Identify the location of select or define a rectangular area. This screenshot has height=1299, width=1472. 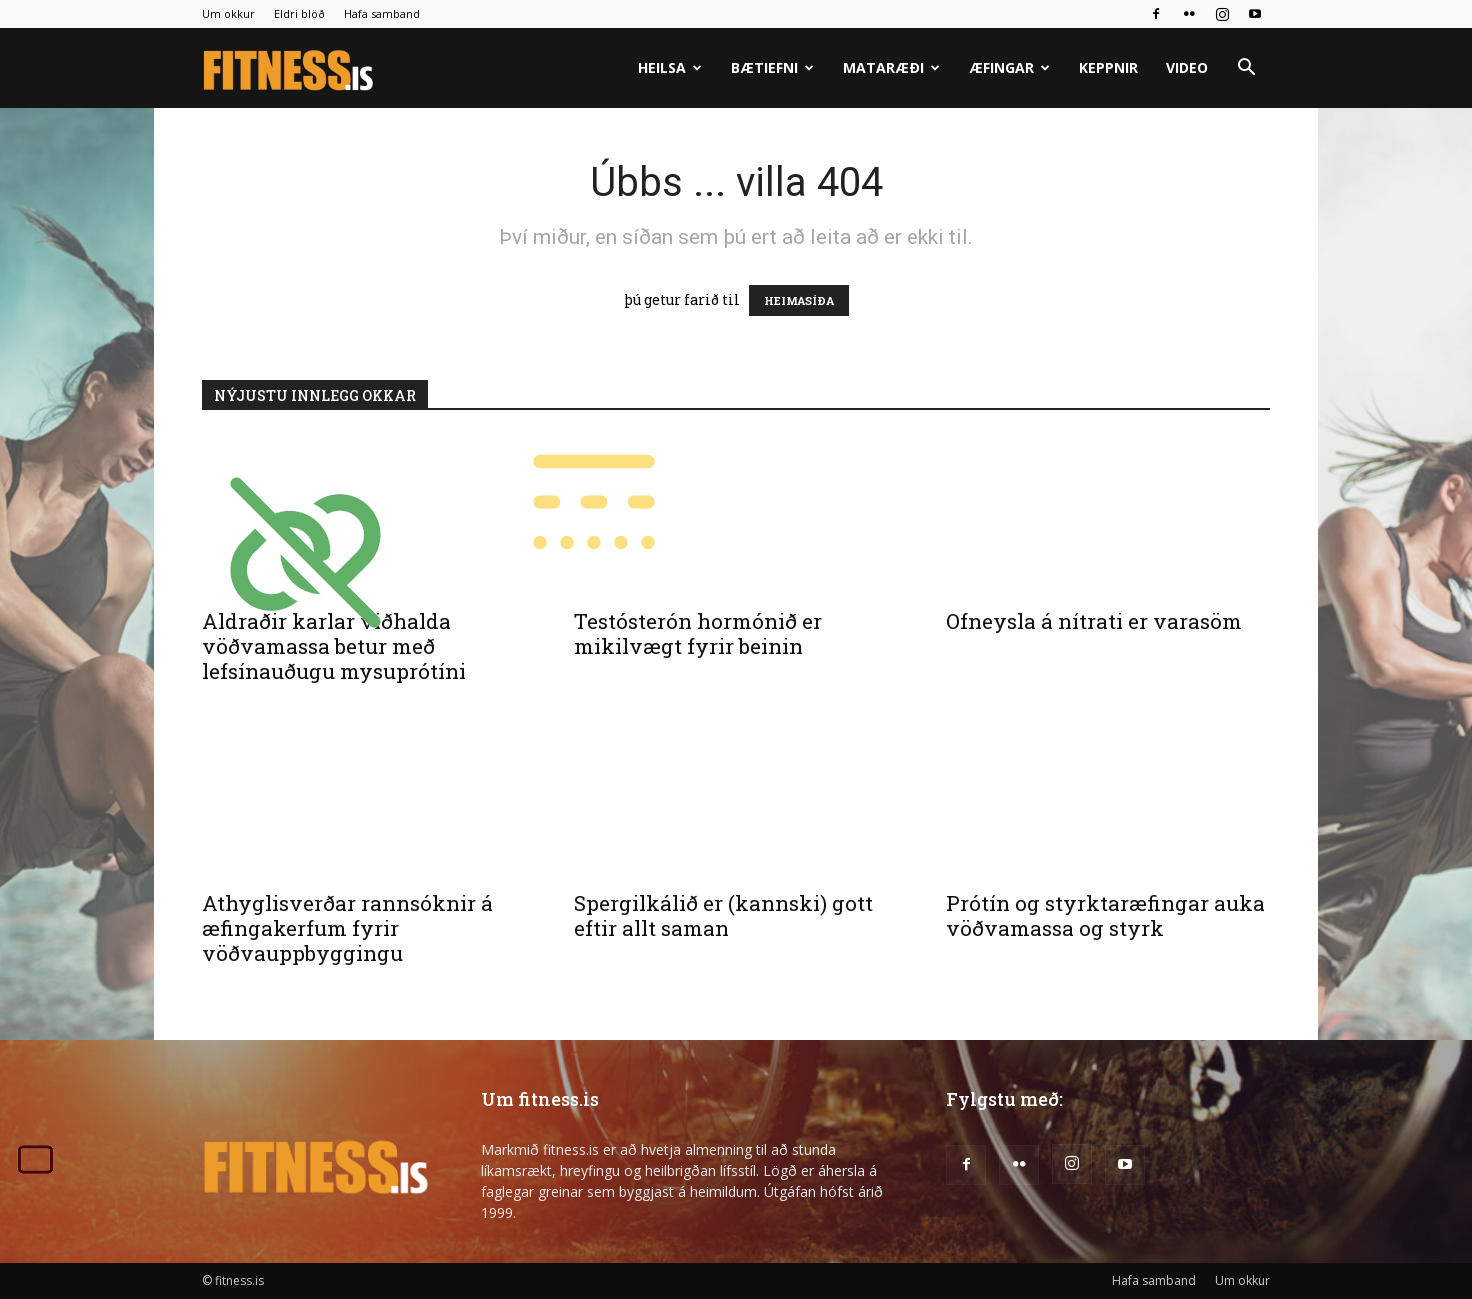
(35, 1159).